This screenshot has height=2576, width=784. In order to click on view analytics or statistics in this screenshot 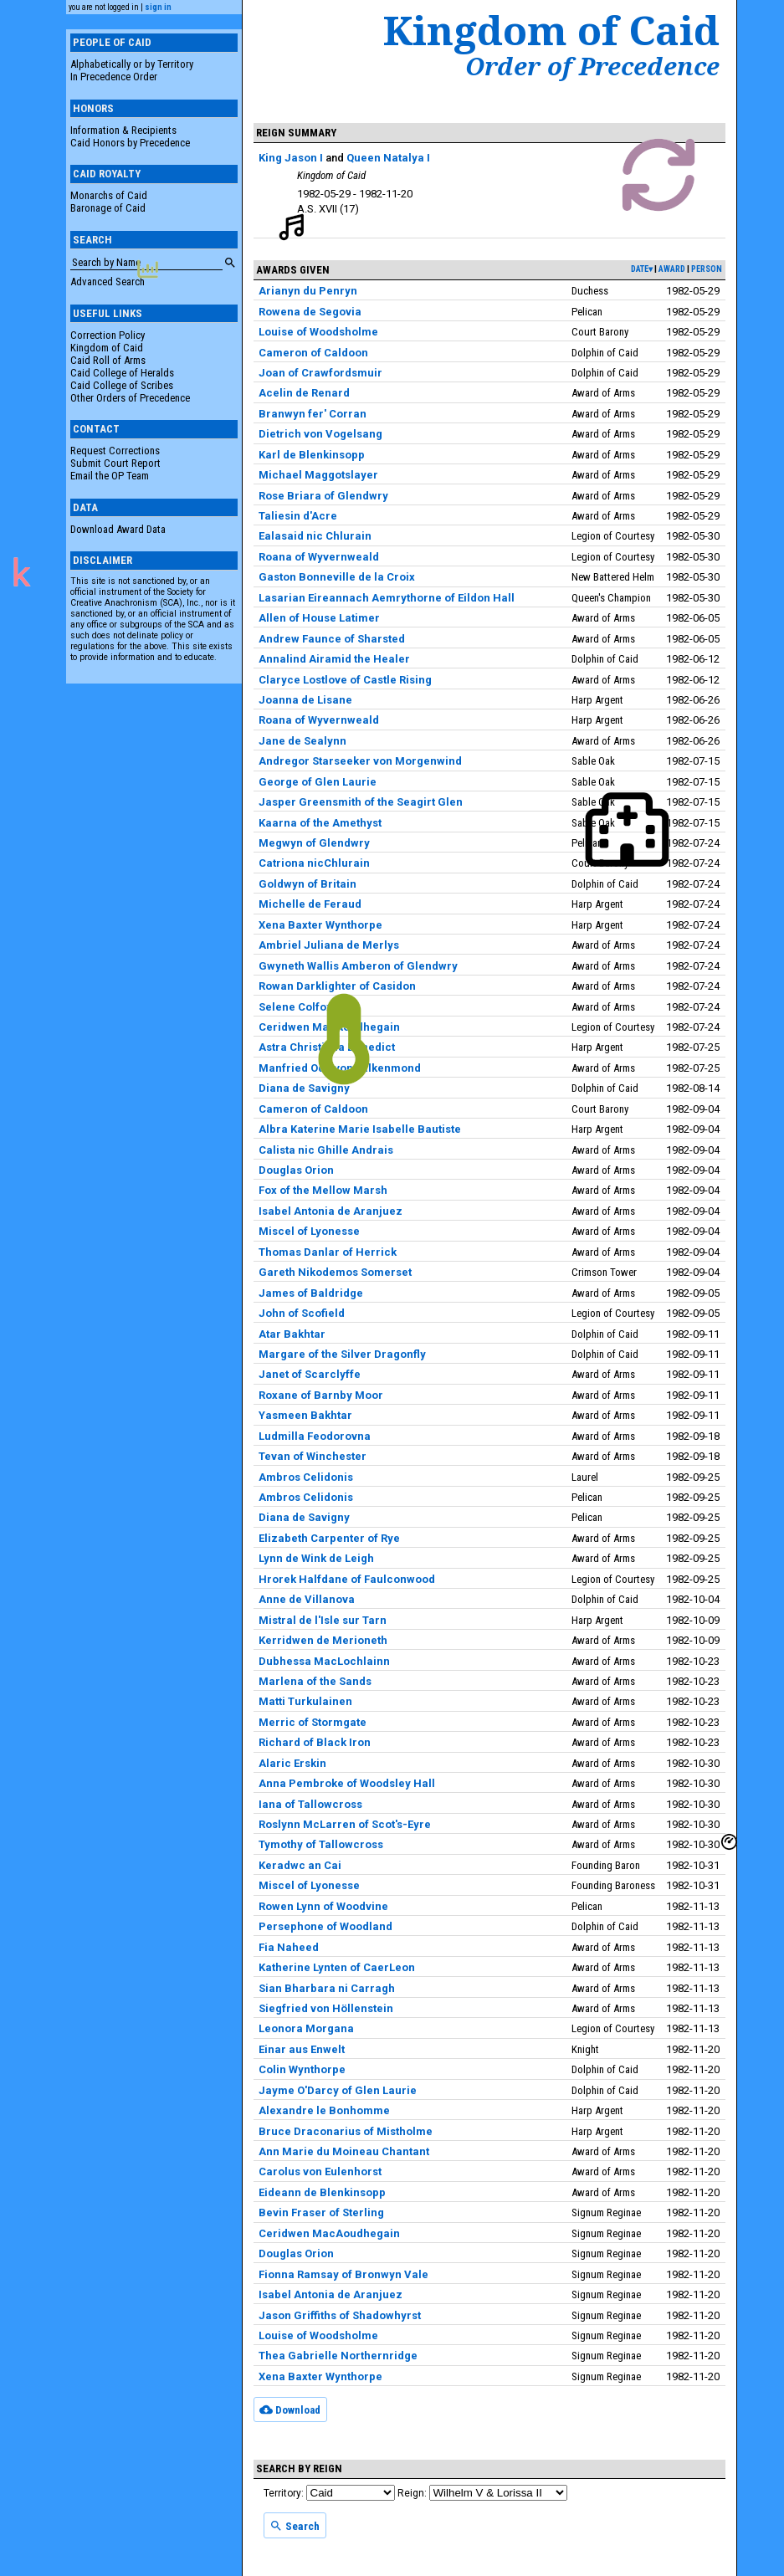, I will do `click(147, 269)`.